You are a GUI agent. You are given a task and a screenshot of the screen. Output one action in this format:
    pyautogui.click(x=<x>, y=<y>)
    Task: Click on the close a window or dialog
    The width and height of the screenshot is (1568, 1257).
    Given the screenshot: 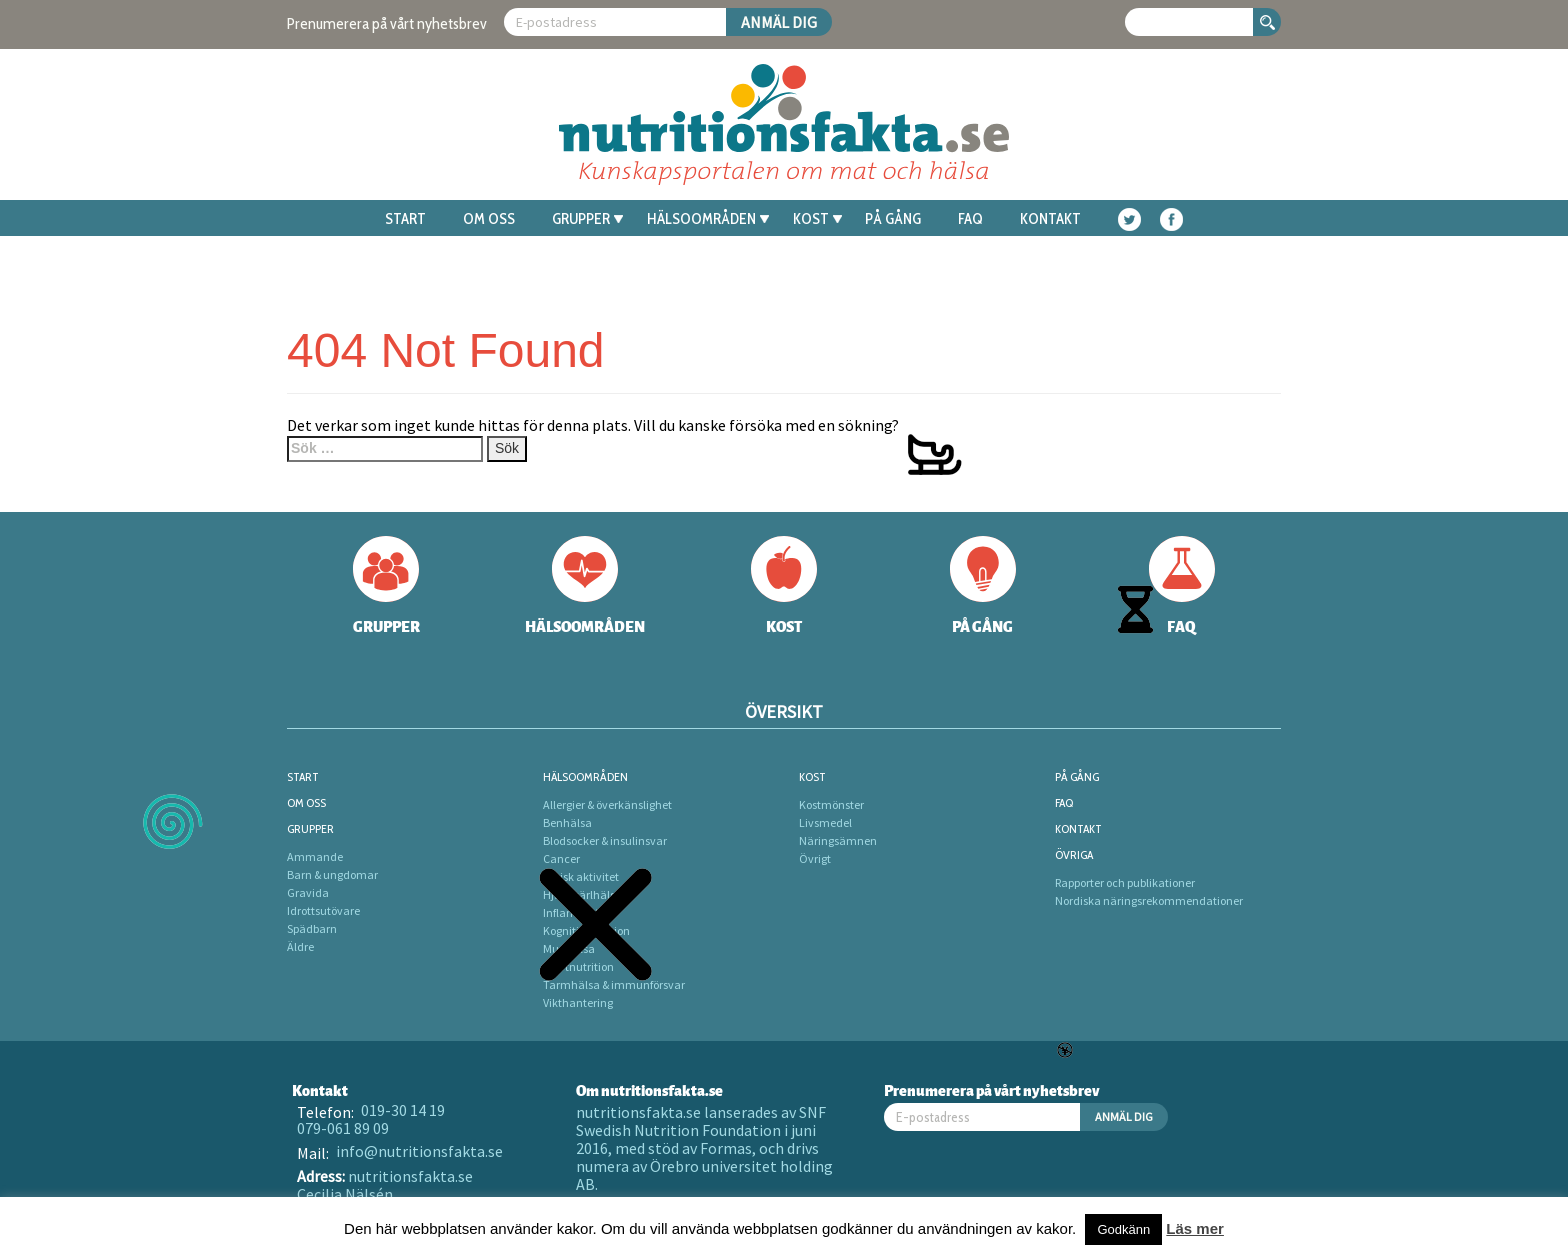 What is the action you would take?
    pyautogui.click(x=595, y=924)
    